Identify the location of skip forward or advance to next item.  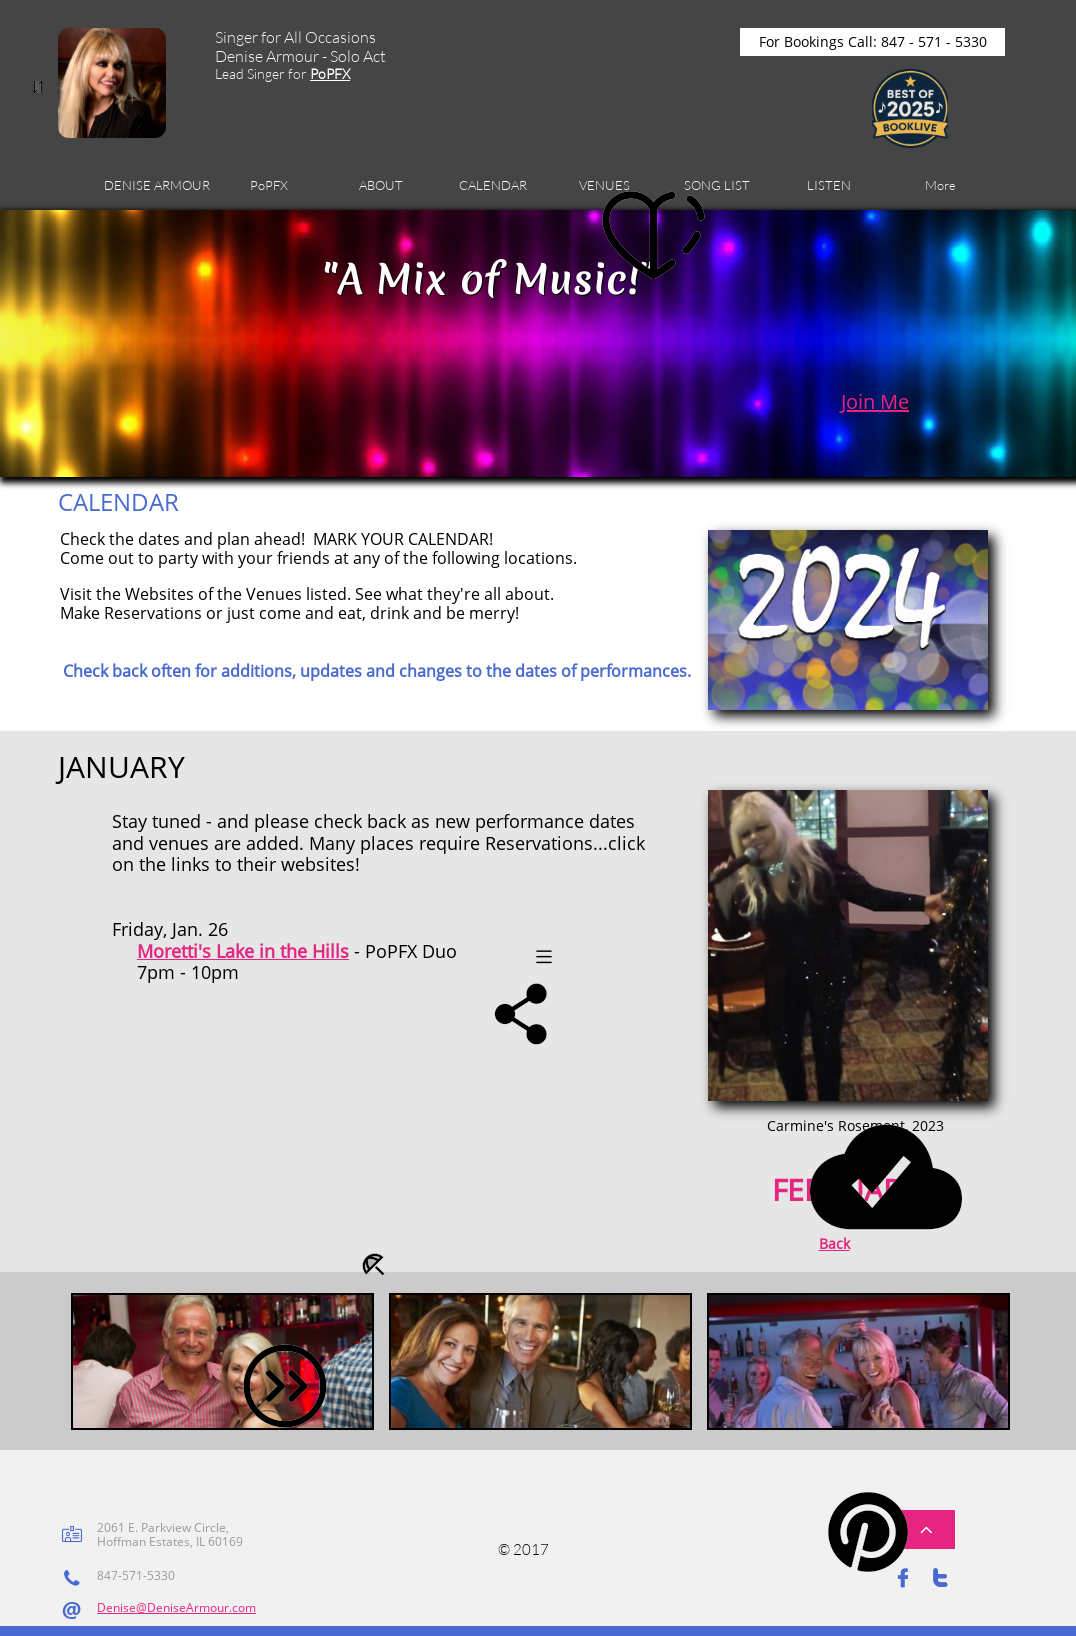
(285, 1386).